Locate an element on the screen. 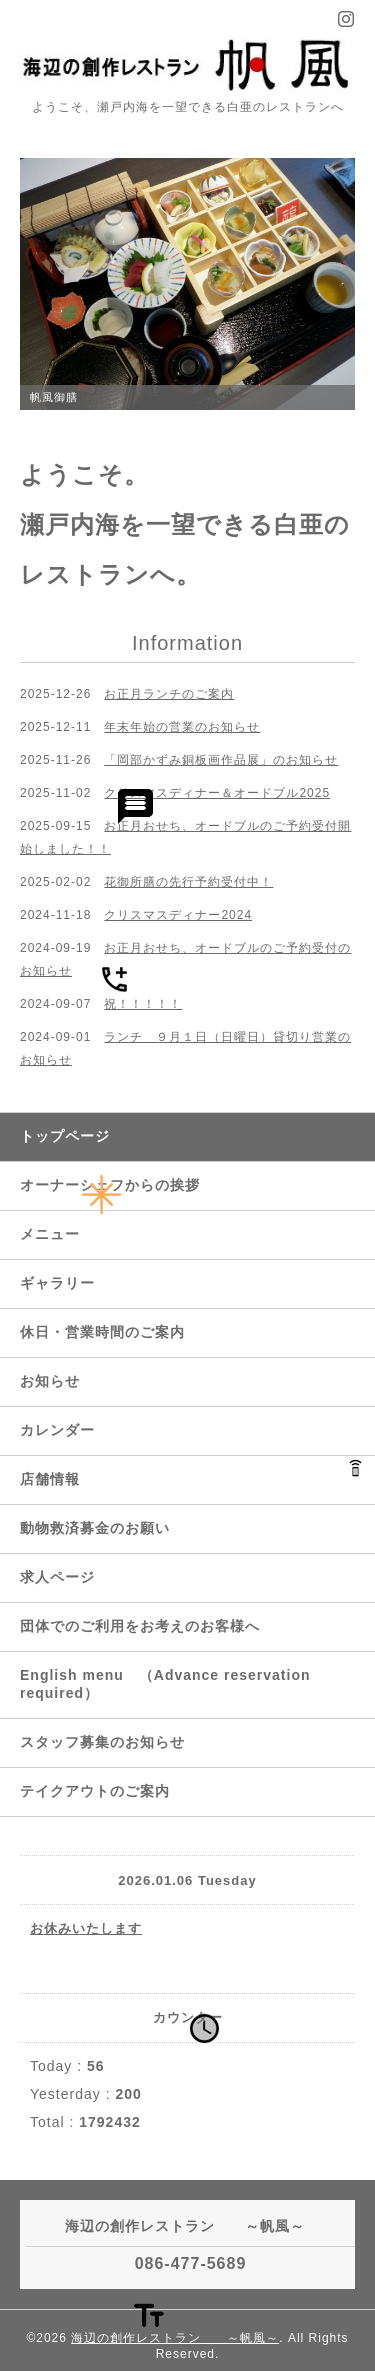 This screenshot has width=375, height=2371. view time or clock settings is located at coordinates (204, 2028).